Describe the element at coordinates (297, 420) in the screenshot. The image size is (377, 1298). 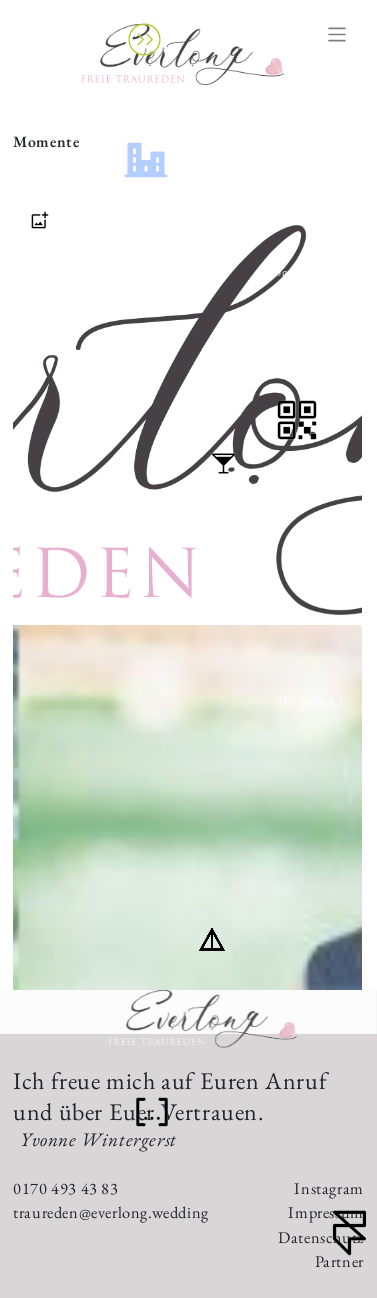
I see `scan or generate a QR code` at that location.